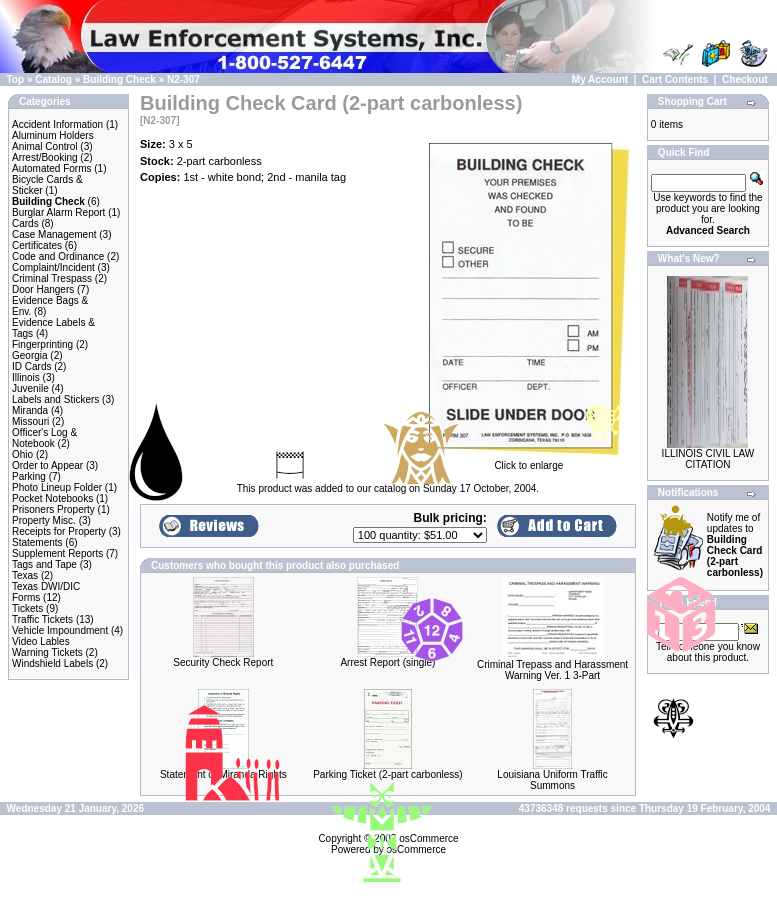 The height and width of the screenshot is (906, 777). What do you see at coordinates (421, 448) in the screenshot?
I see `select female elf character` at bounding box center [421, 448].